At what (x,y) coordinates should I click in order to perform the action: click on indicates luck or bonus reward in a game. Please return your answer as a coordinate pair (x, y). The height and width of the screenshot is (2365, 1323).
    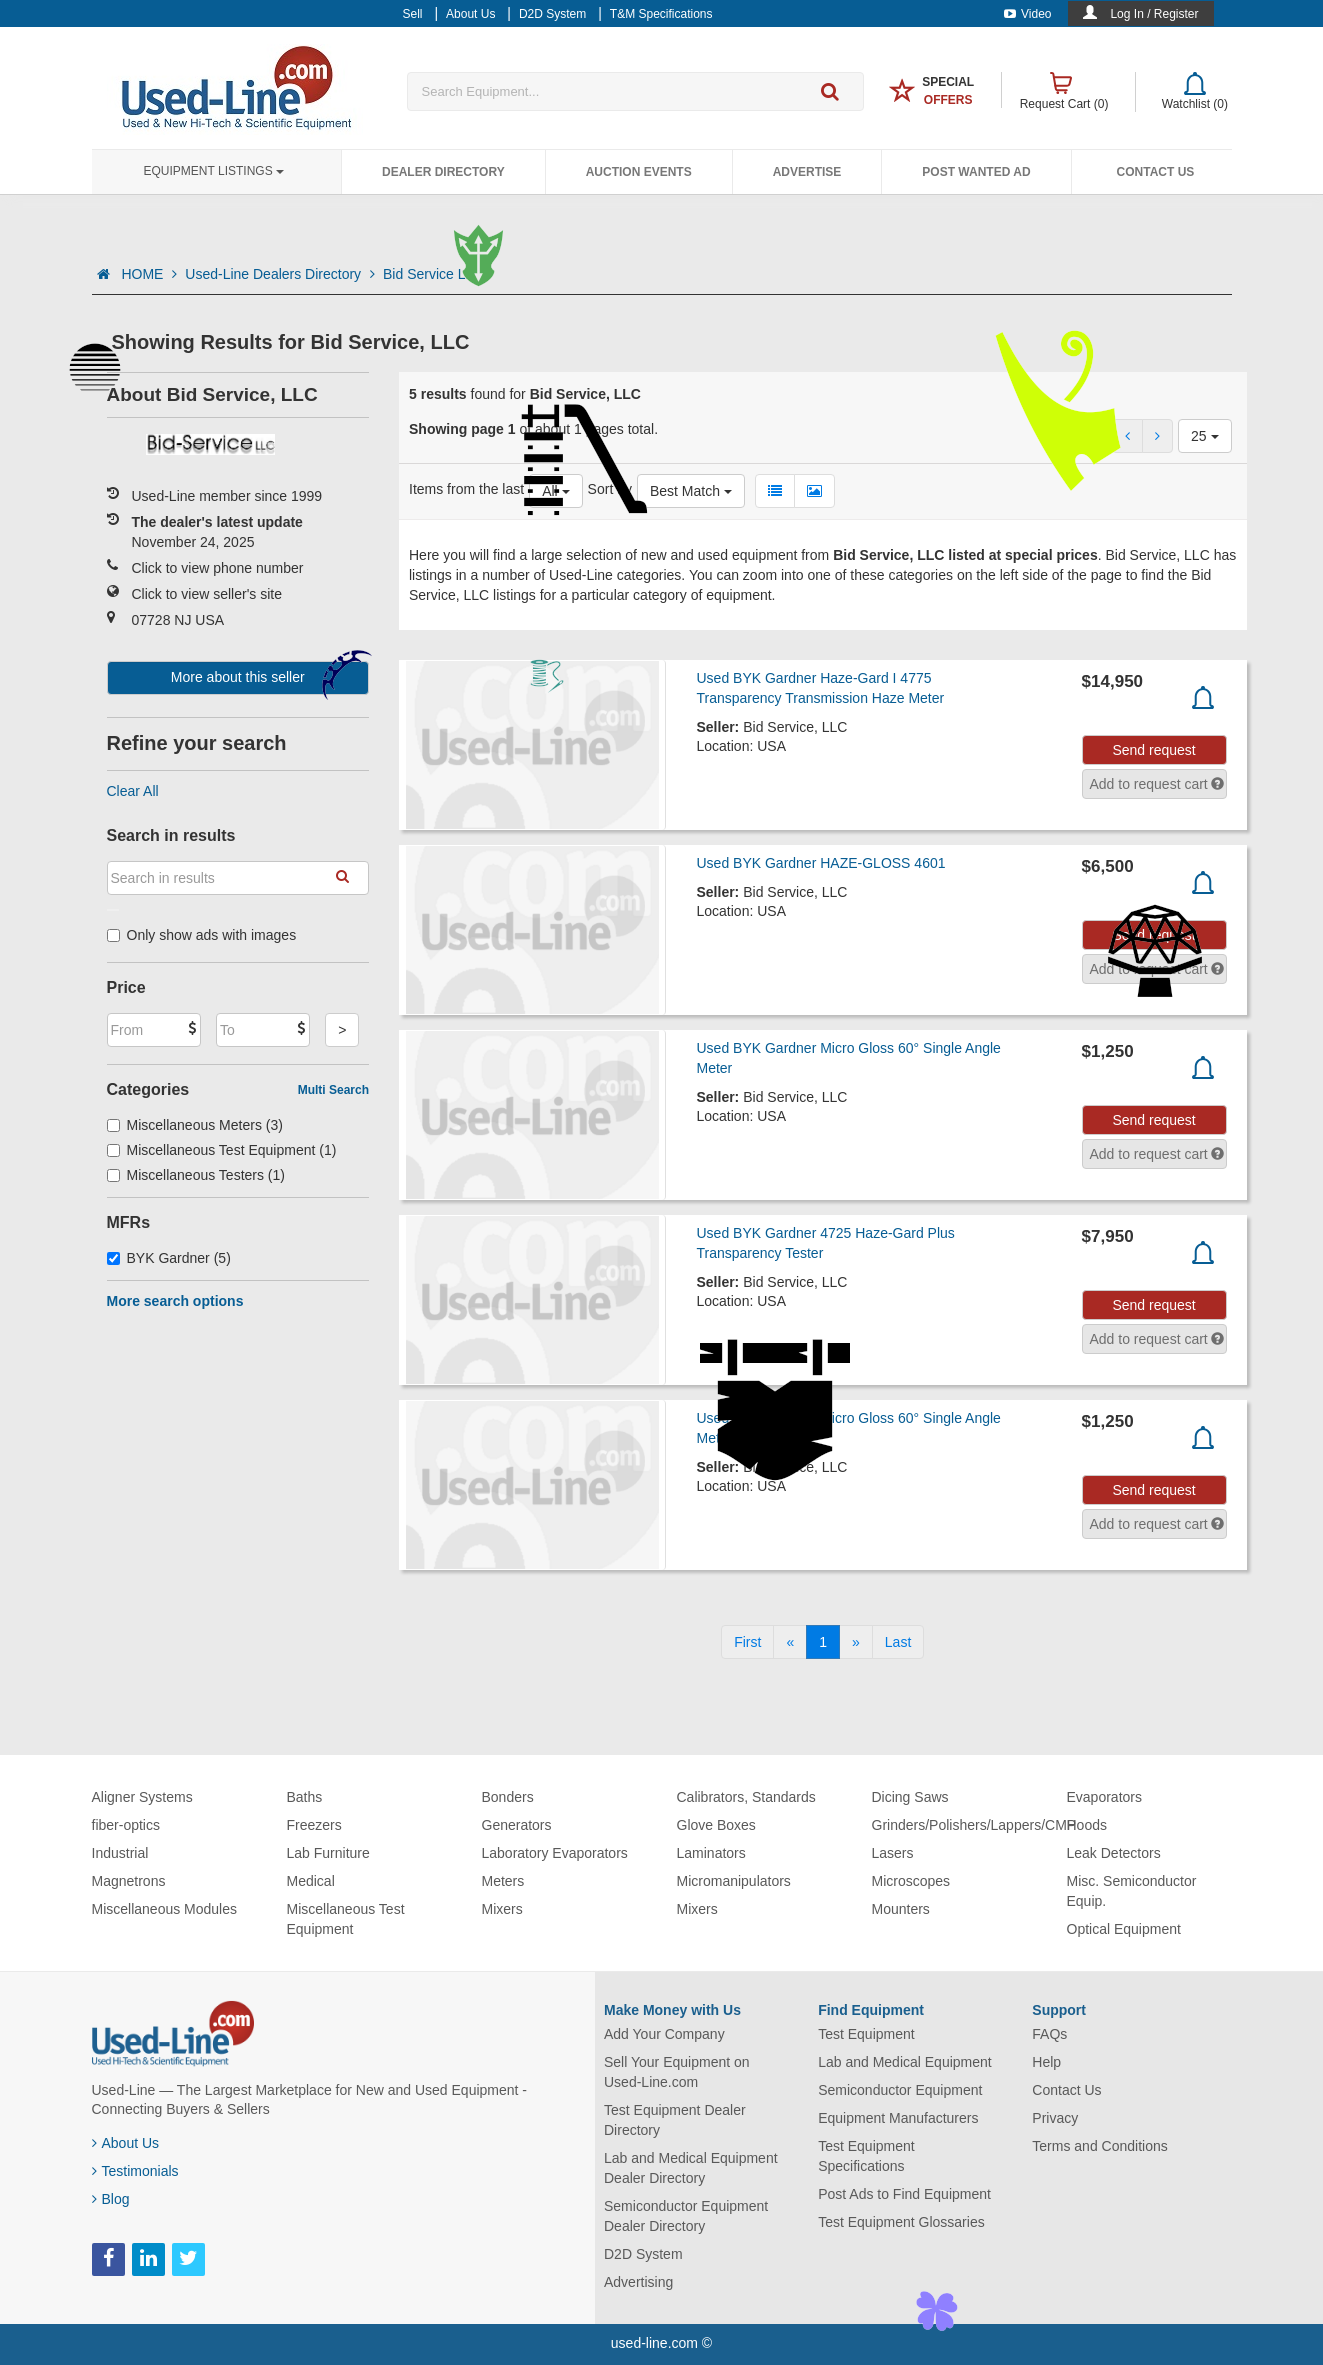
    Looking at the image, I should click on (937, 2311).